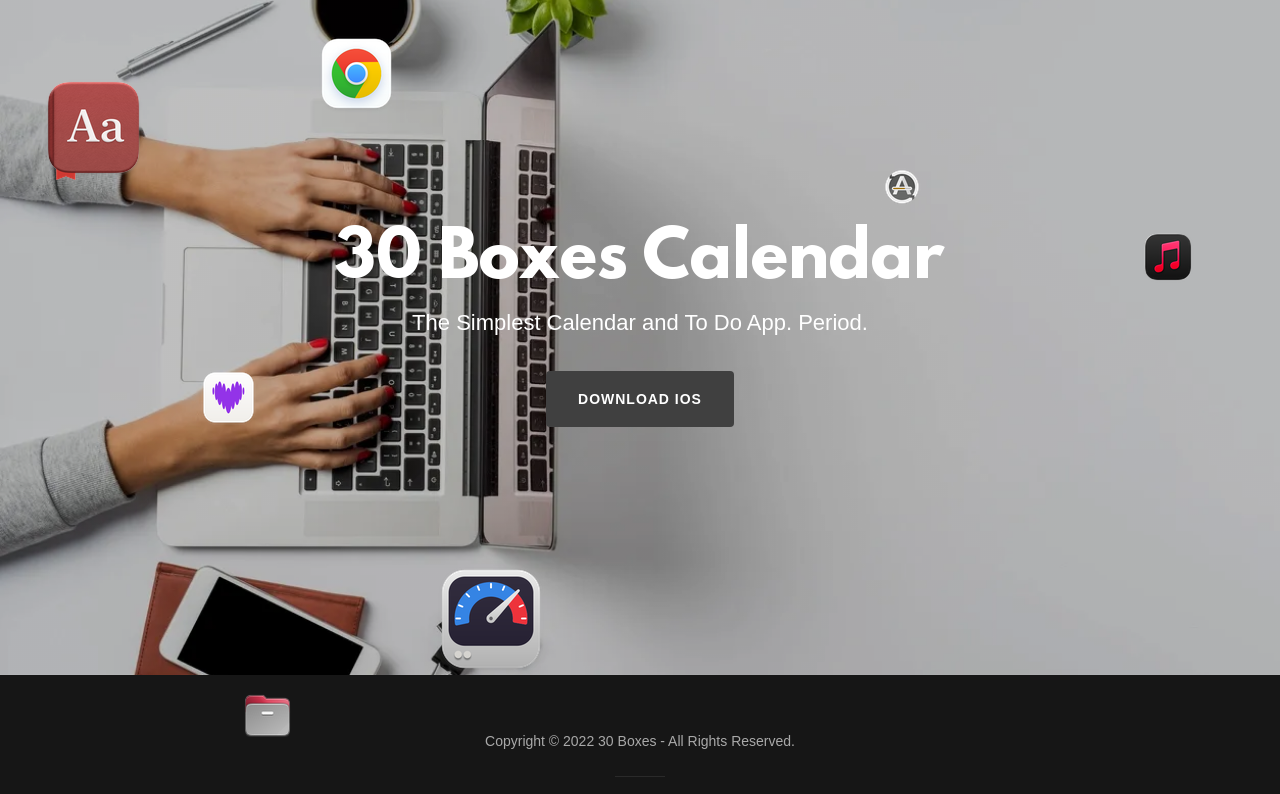  What do you see at coordinates (93, 127) in the screenshot?
I see `open the dictionary app` at bounding box center [93, 127].